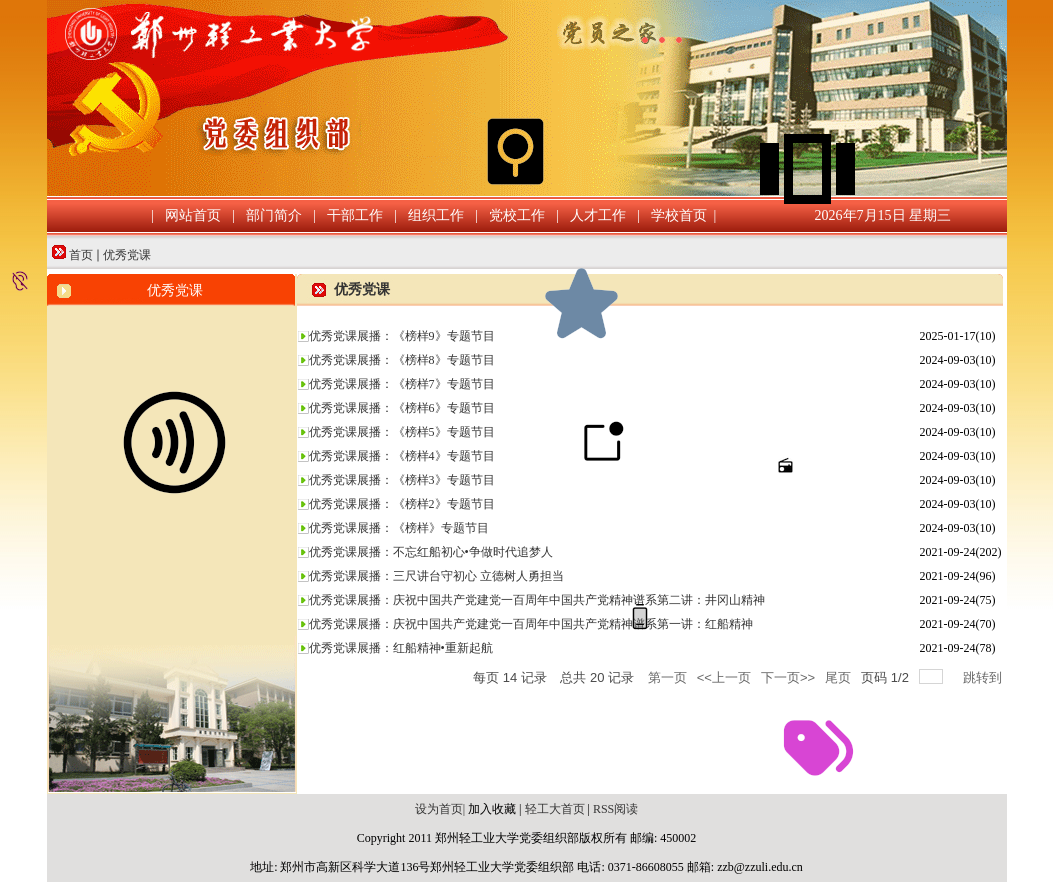  I want to click on open more options menu, so click(662, 40).